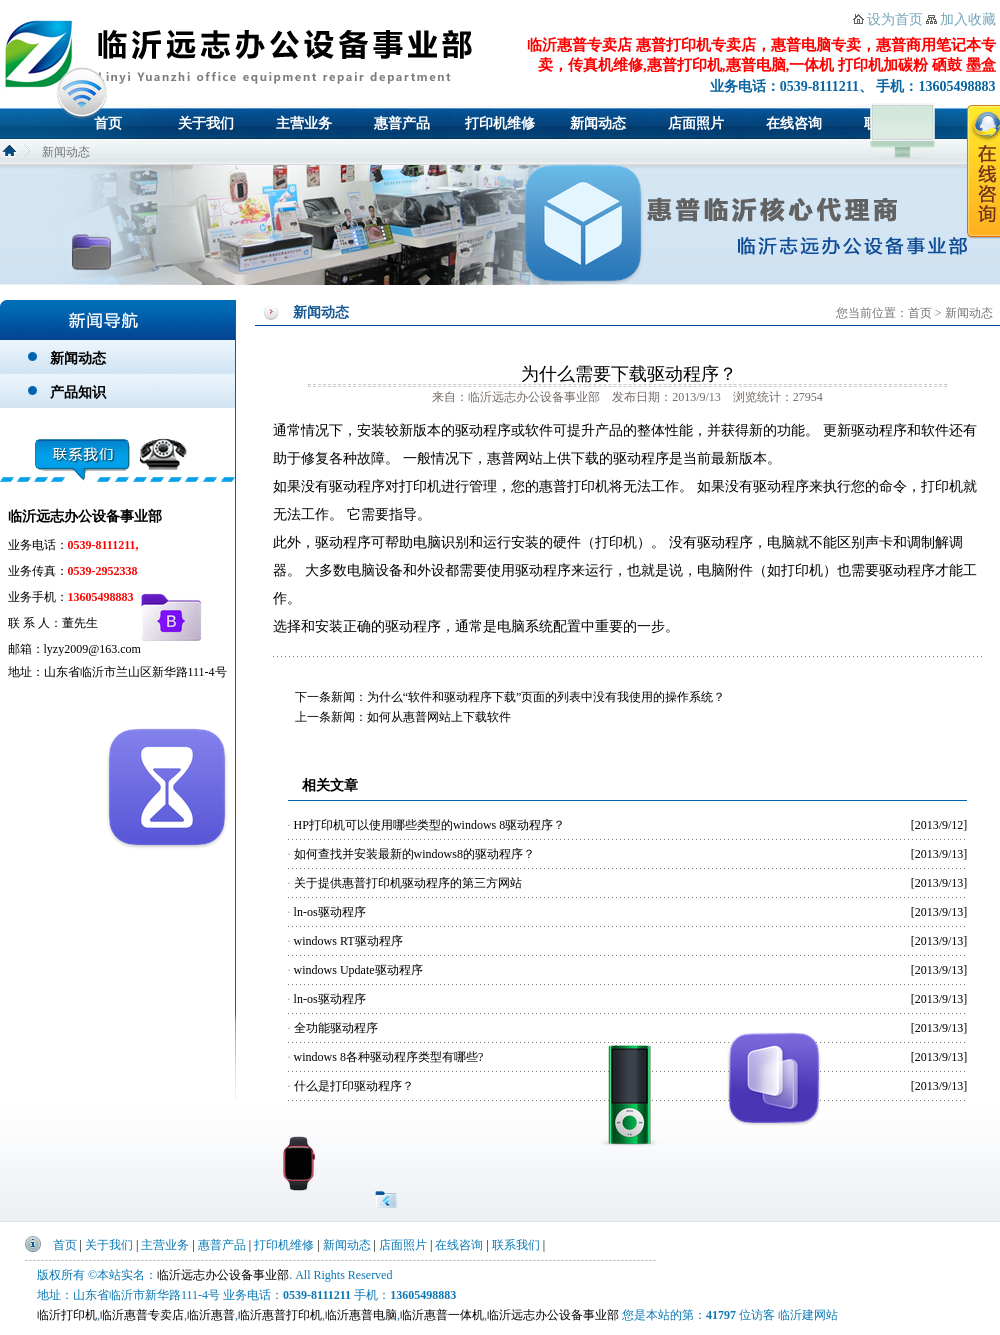 This screenshot has height=1335, width=1000. What do you see at coordinates (583, 223) in the screenshot?
I see `access 3D model or USD file viewer` at bounding box center [583, 223].